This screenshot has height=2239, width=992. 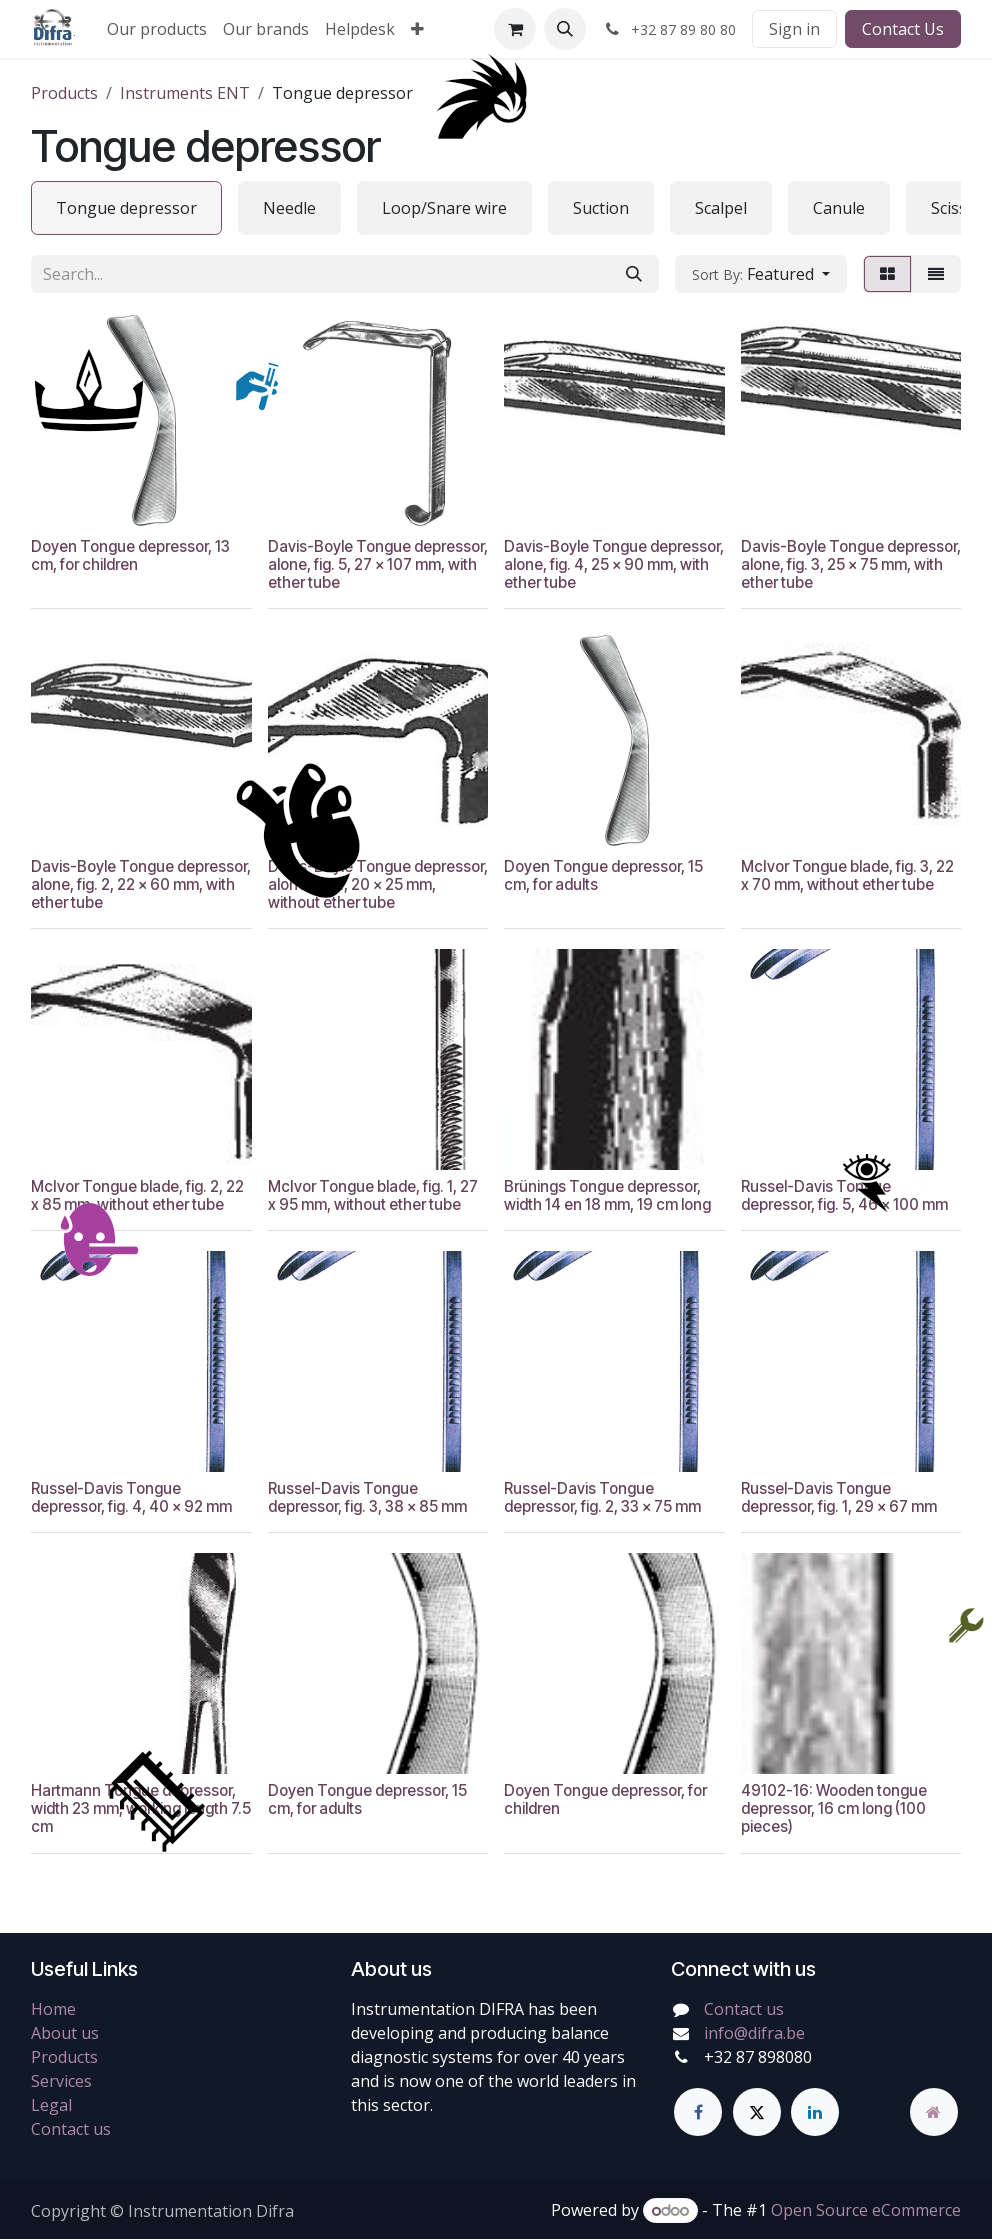 What do you see at coordinates (156, 1800) in the screenshot?
I see `view system memory or RAM usage` at bounding box center [156, 1800].